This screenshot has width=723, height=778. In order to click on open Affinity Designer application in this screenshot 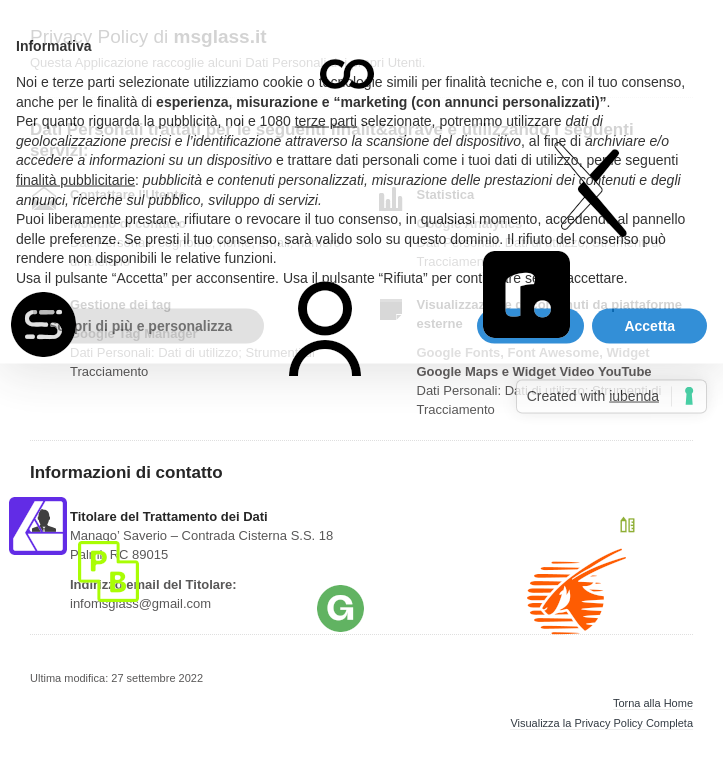, I will do `click(38, 526)`.